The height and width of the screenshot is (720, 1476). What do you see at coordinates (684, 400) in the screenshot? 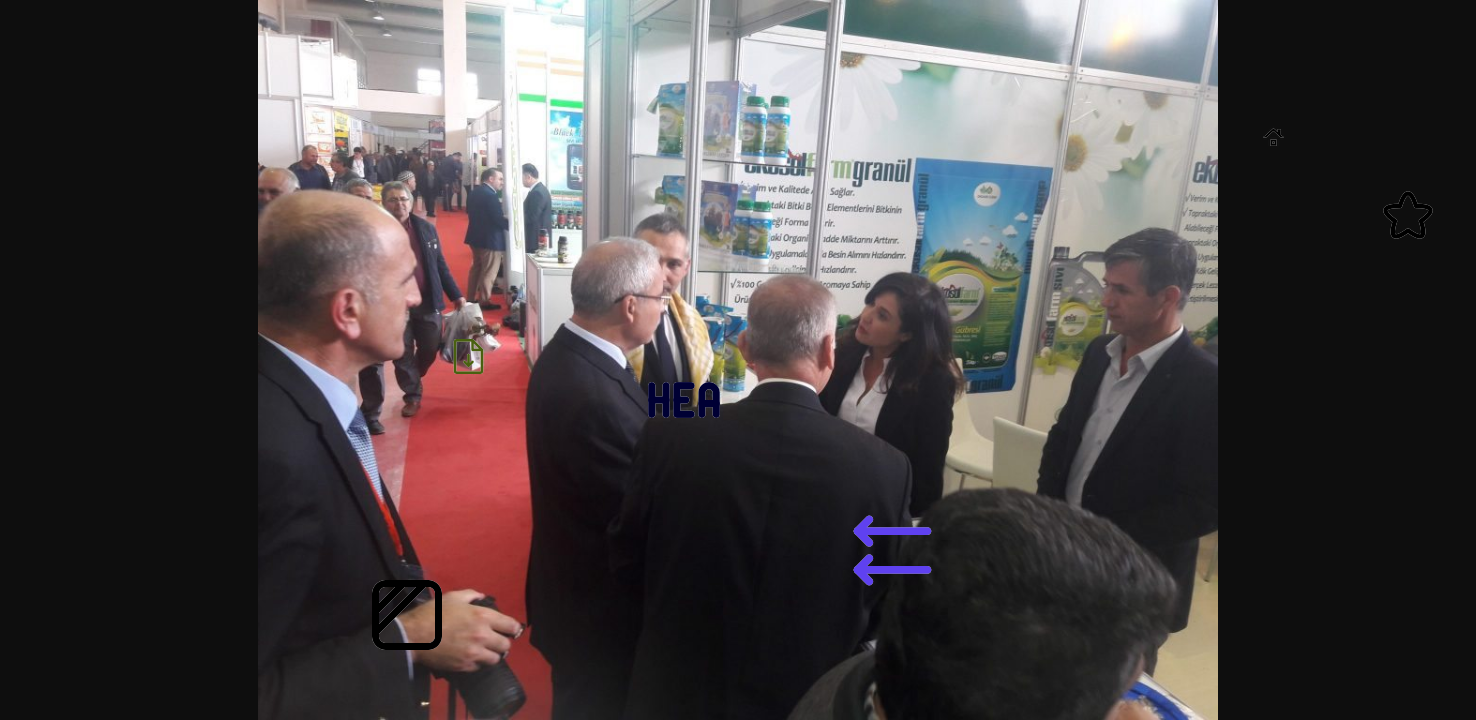
I see `indicates HTTP HEAD request method` at bounding box center [684, 400].